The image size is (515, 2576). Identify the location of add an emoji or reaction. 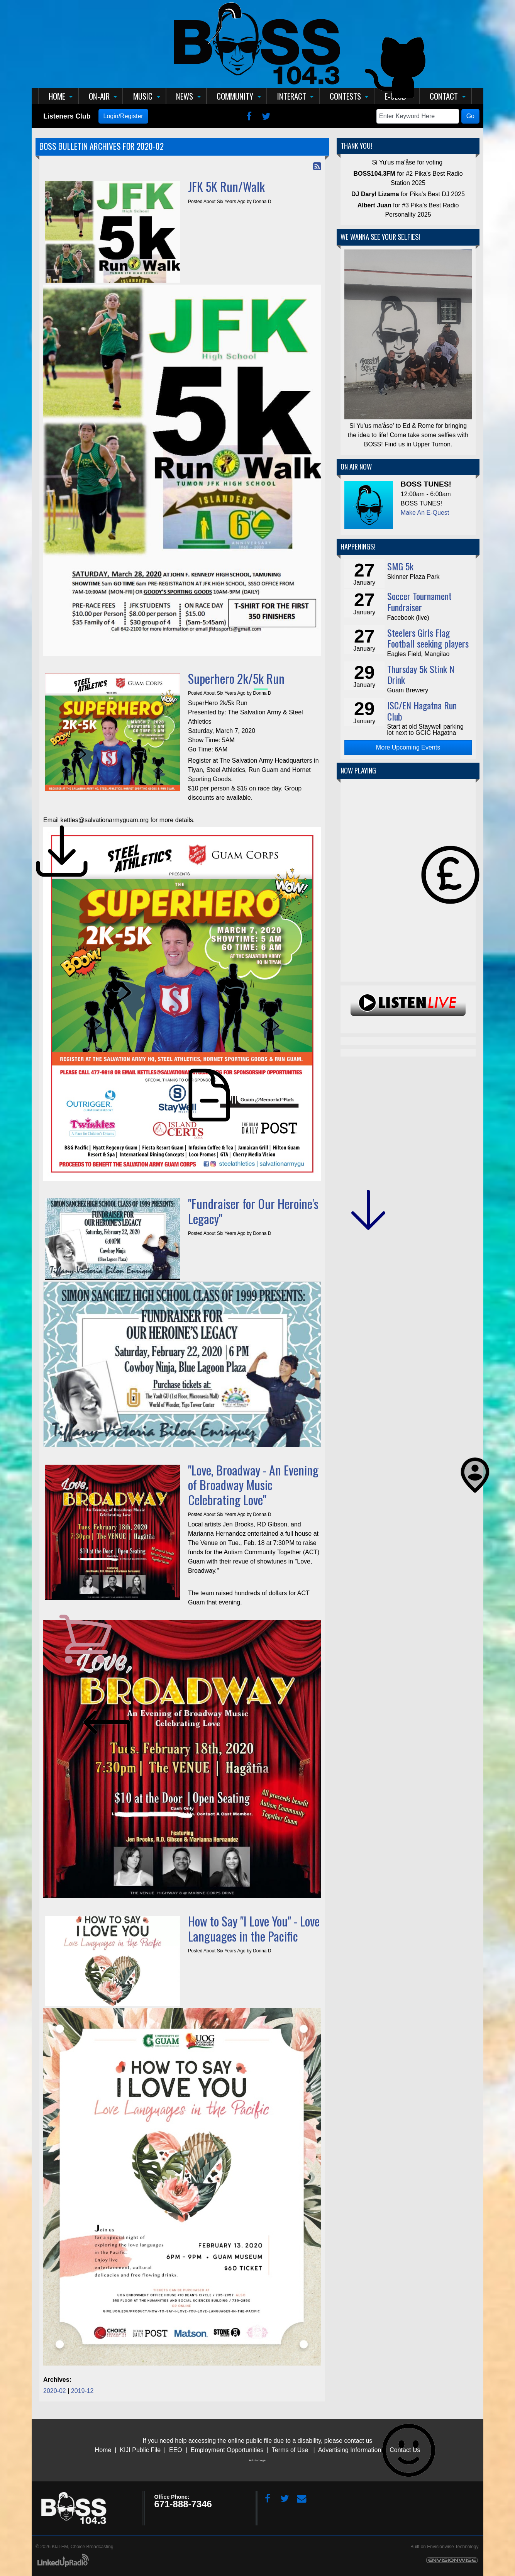
(408, 2450).